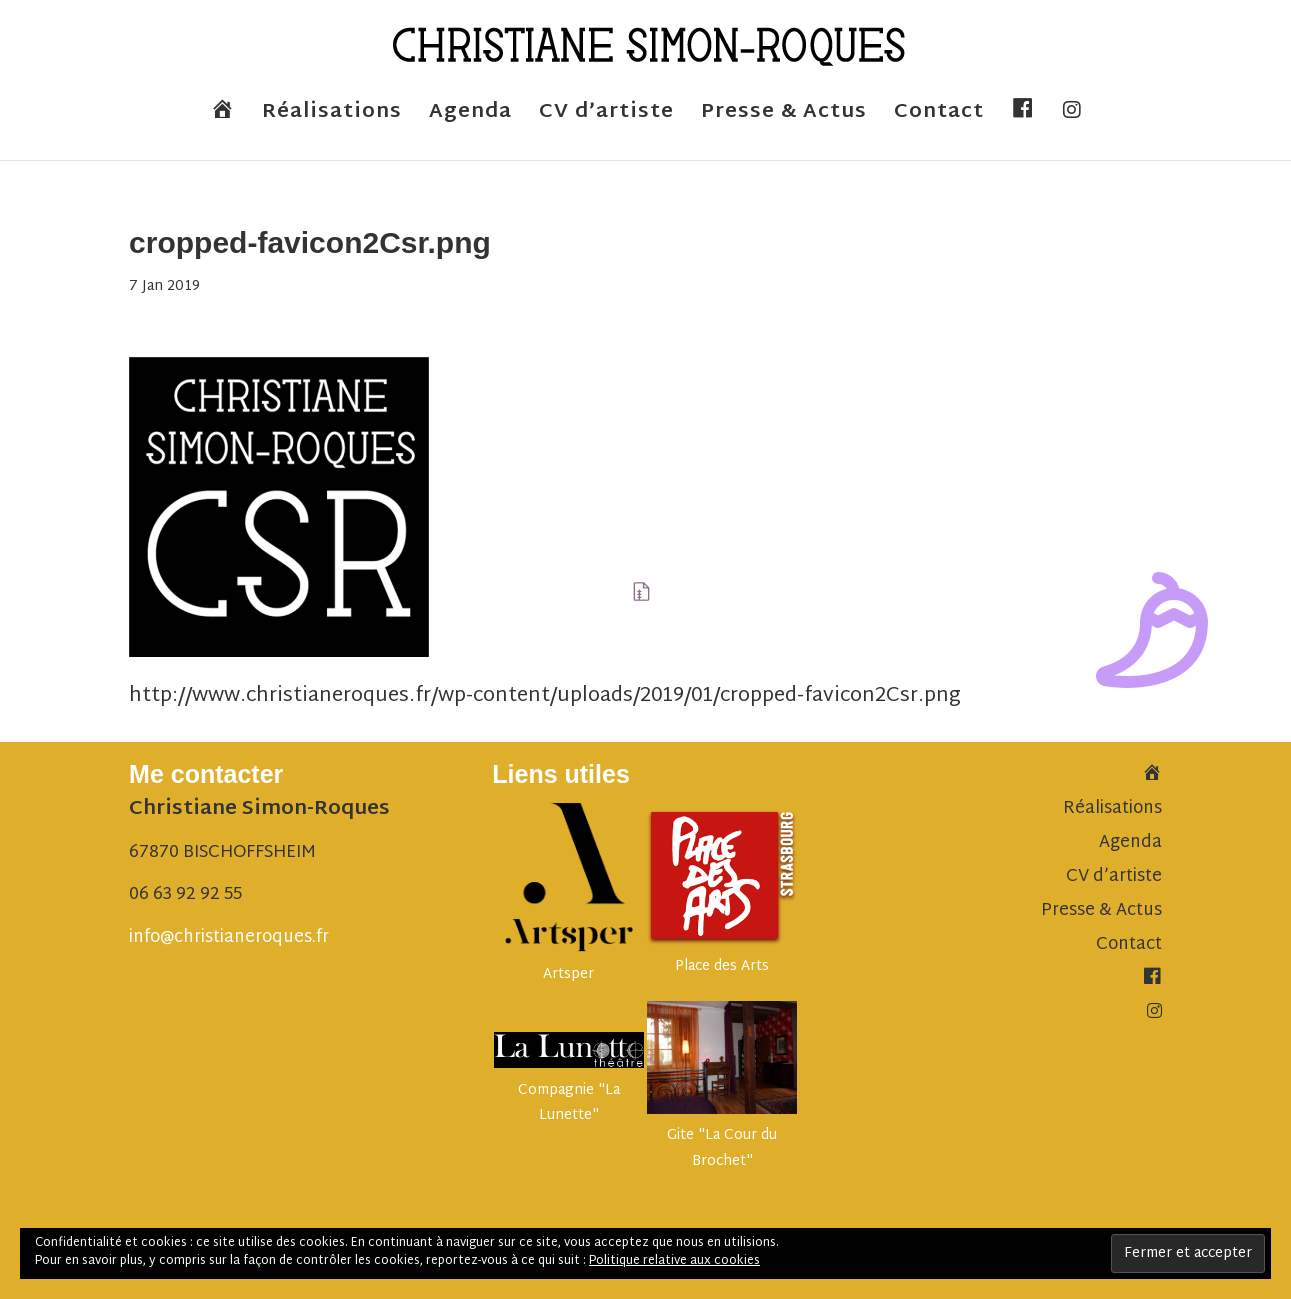 This screenshot has height=1299, width=1291. What do you see at coordinates (641, 591) in the screenshot?
I see `access compressed or archived files` at bounding box center [641, 591].